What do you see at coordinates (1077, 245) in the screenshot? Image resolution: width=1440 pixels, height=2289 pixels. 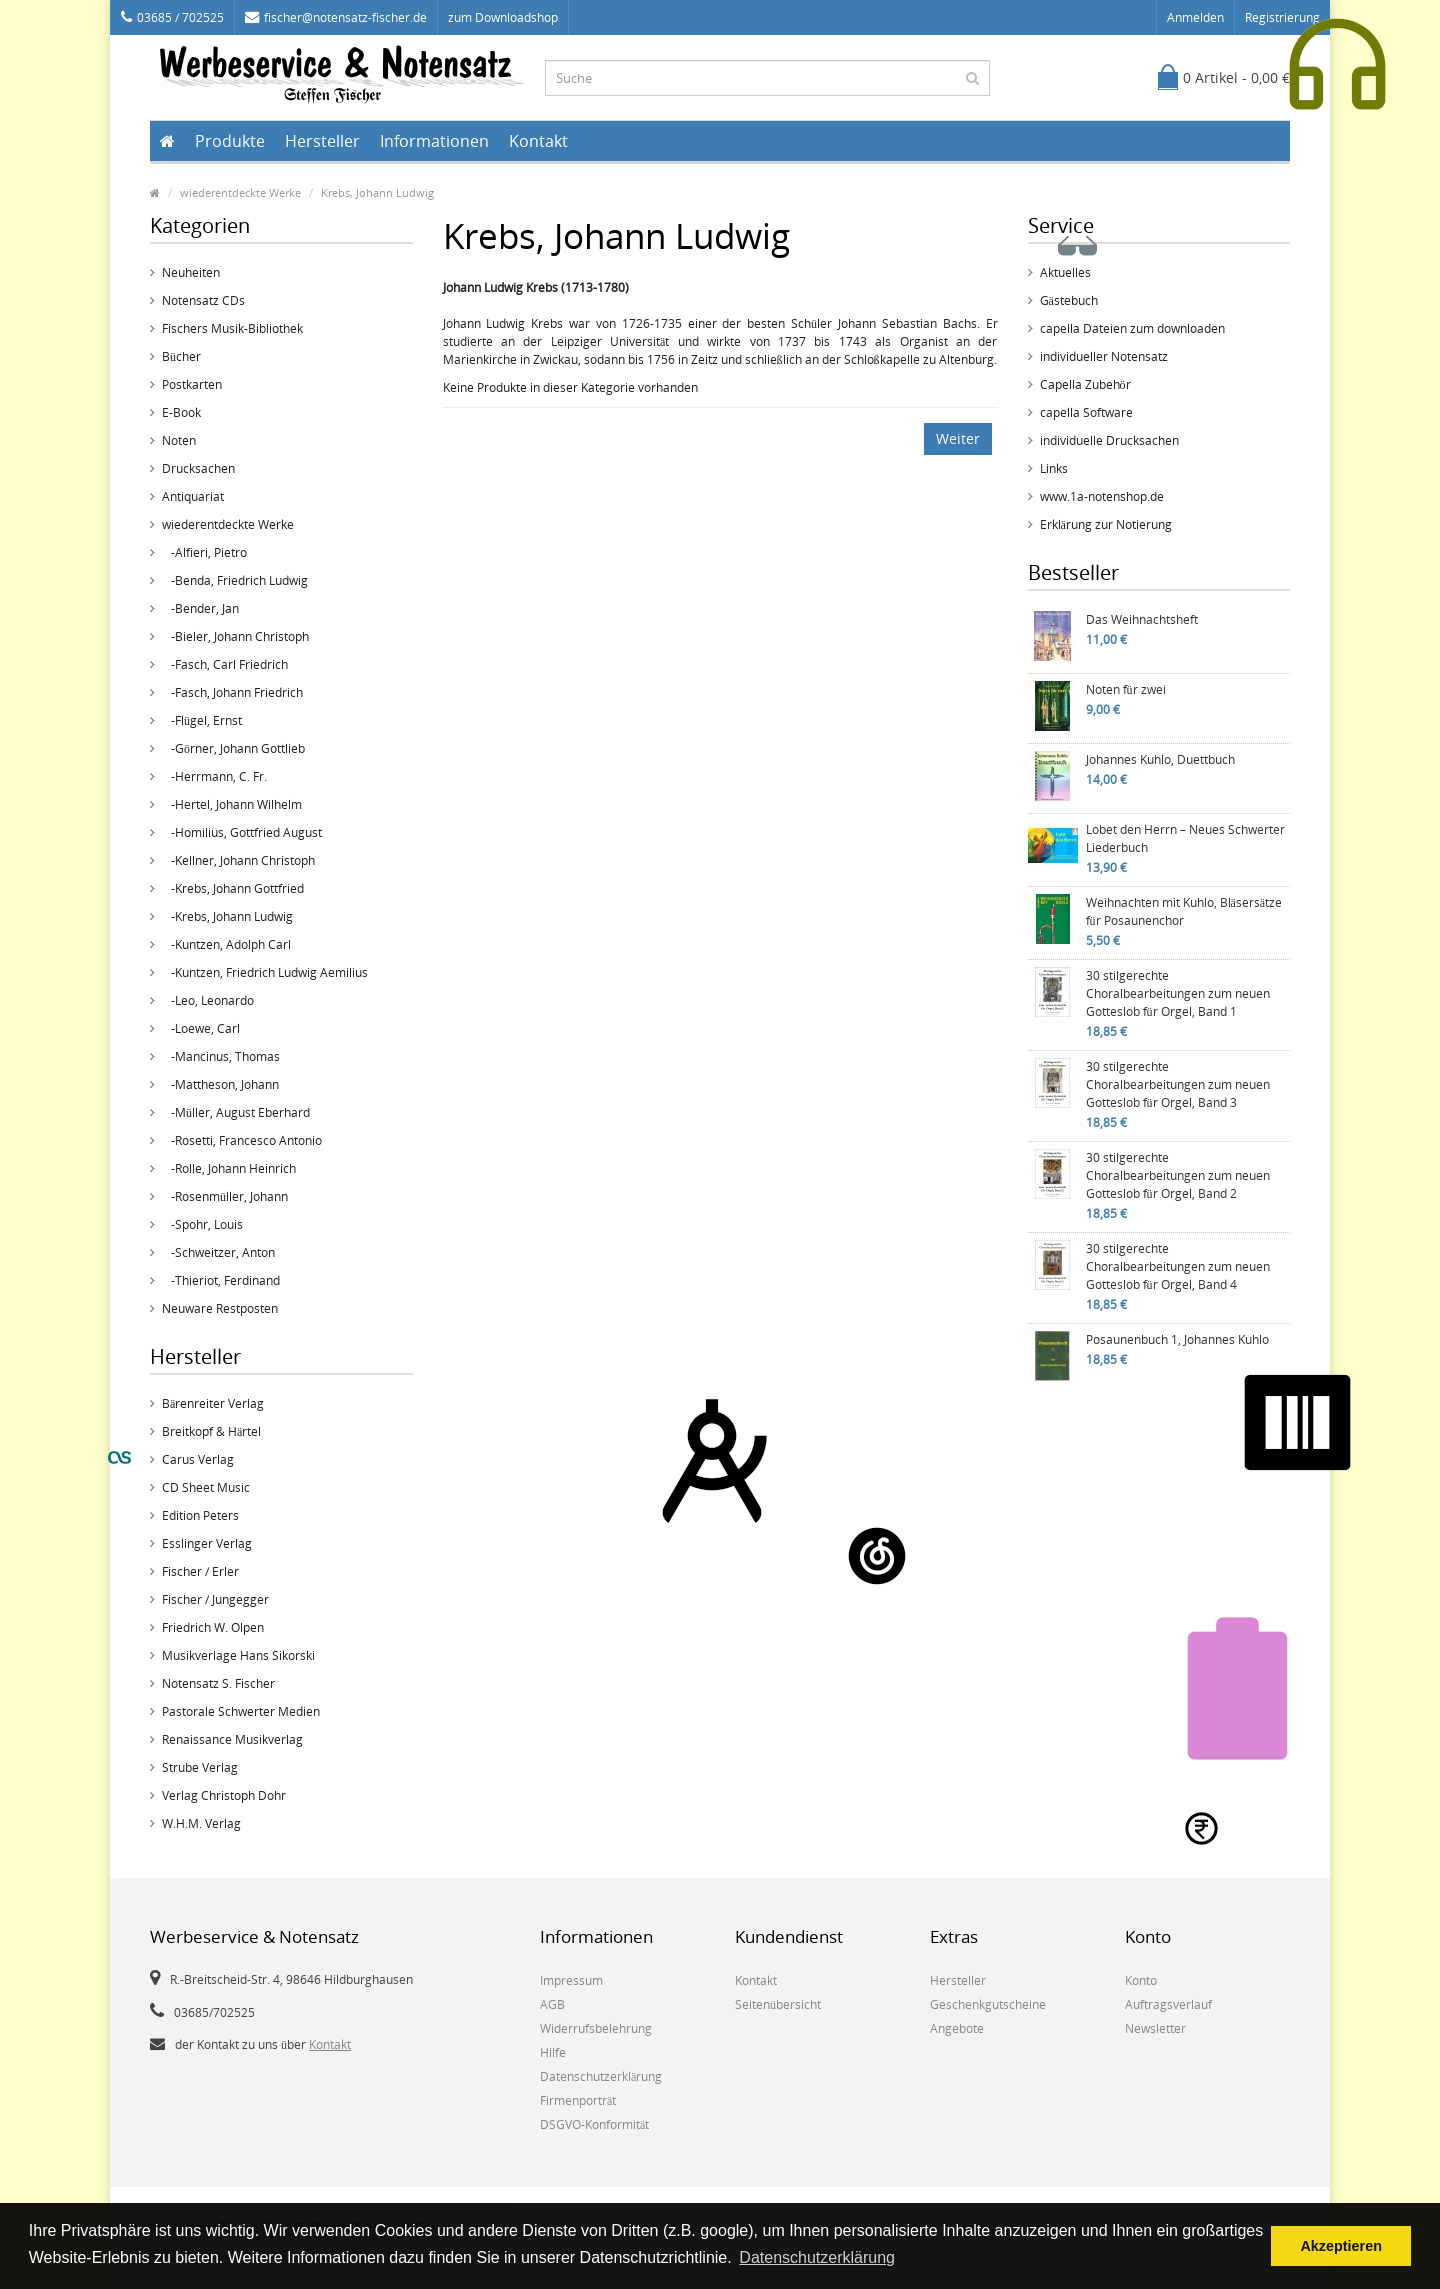 I see `awesome lists logo` at bounding box center [1077, 245].